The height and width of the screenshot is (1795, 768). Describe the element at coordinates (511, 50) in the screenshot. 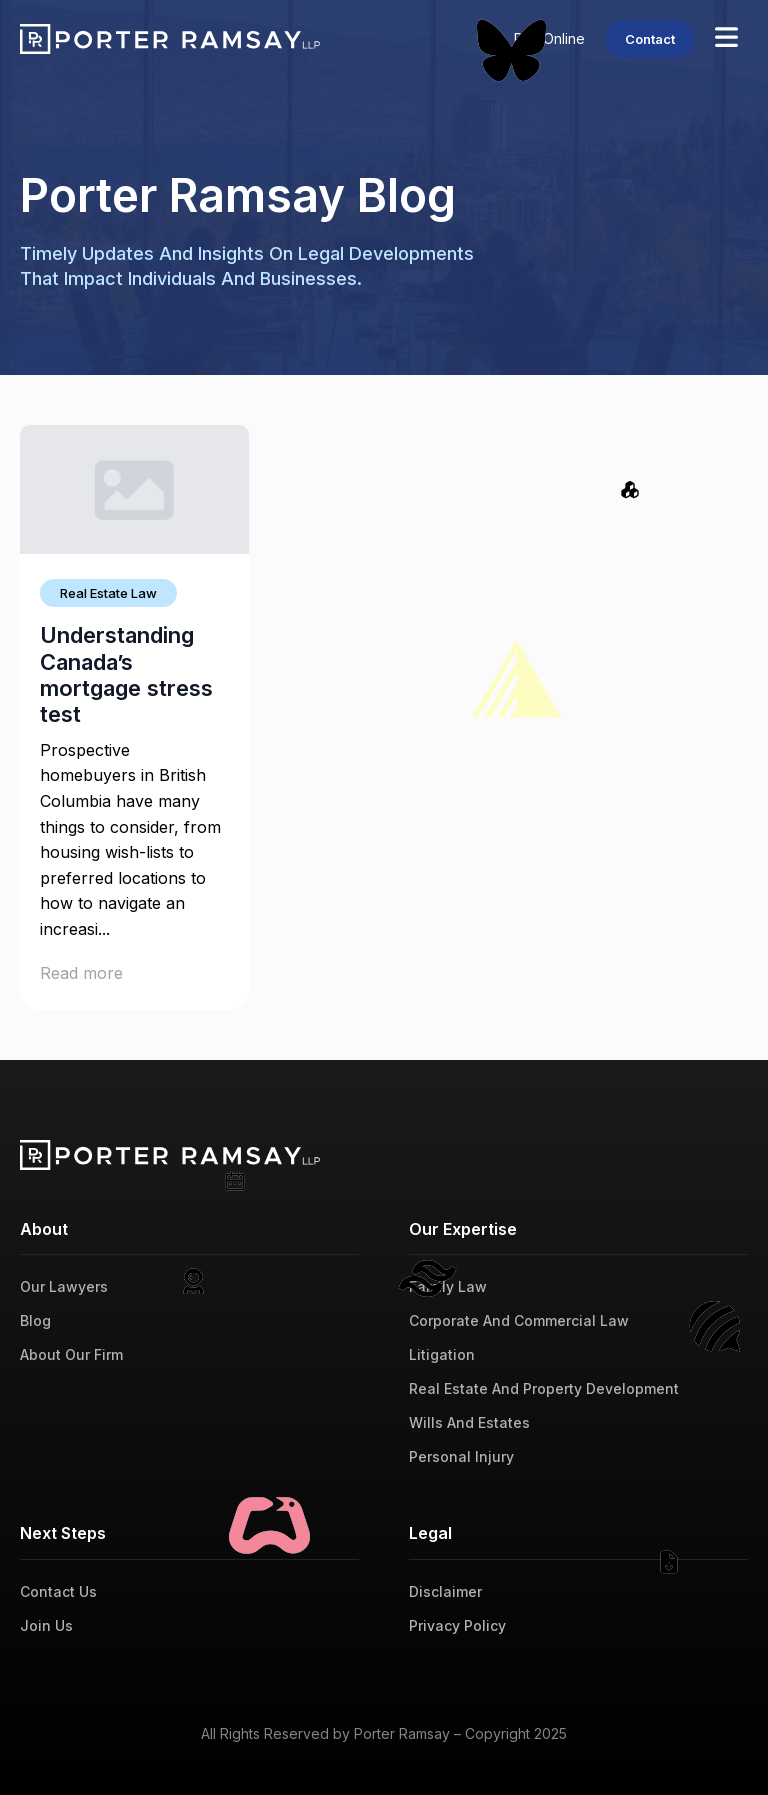

I see `open Bluesky app` at that location.